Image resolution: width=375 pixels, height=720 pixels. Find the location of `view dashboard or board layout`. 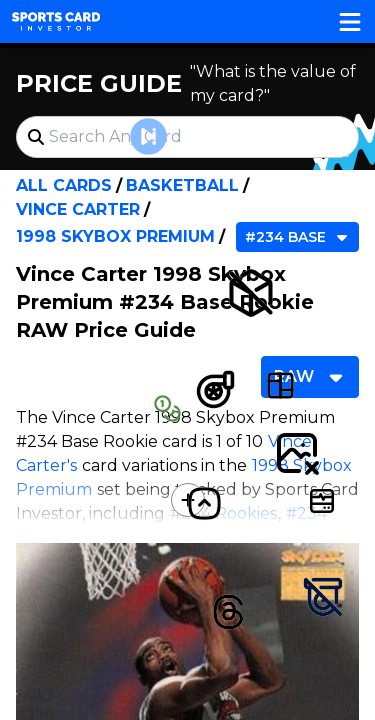

view dashboard or board layout is located at coordinates (280, 385).